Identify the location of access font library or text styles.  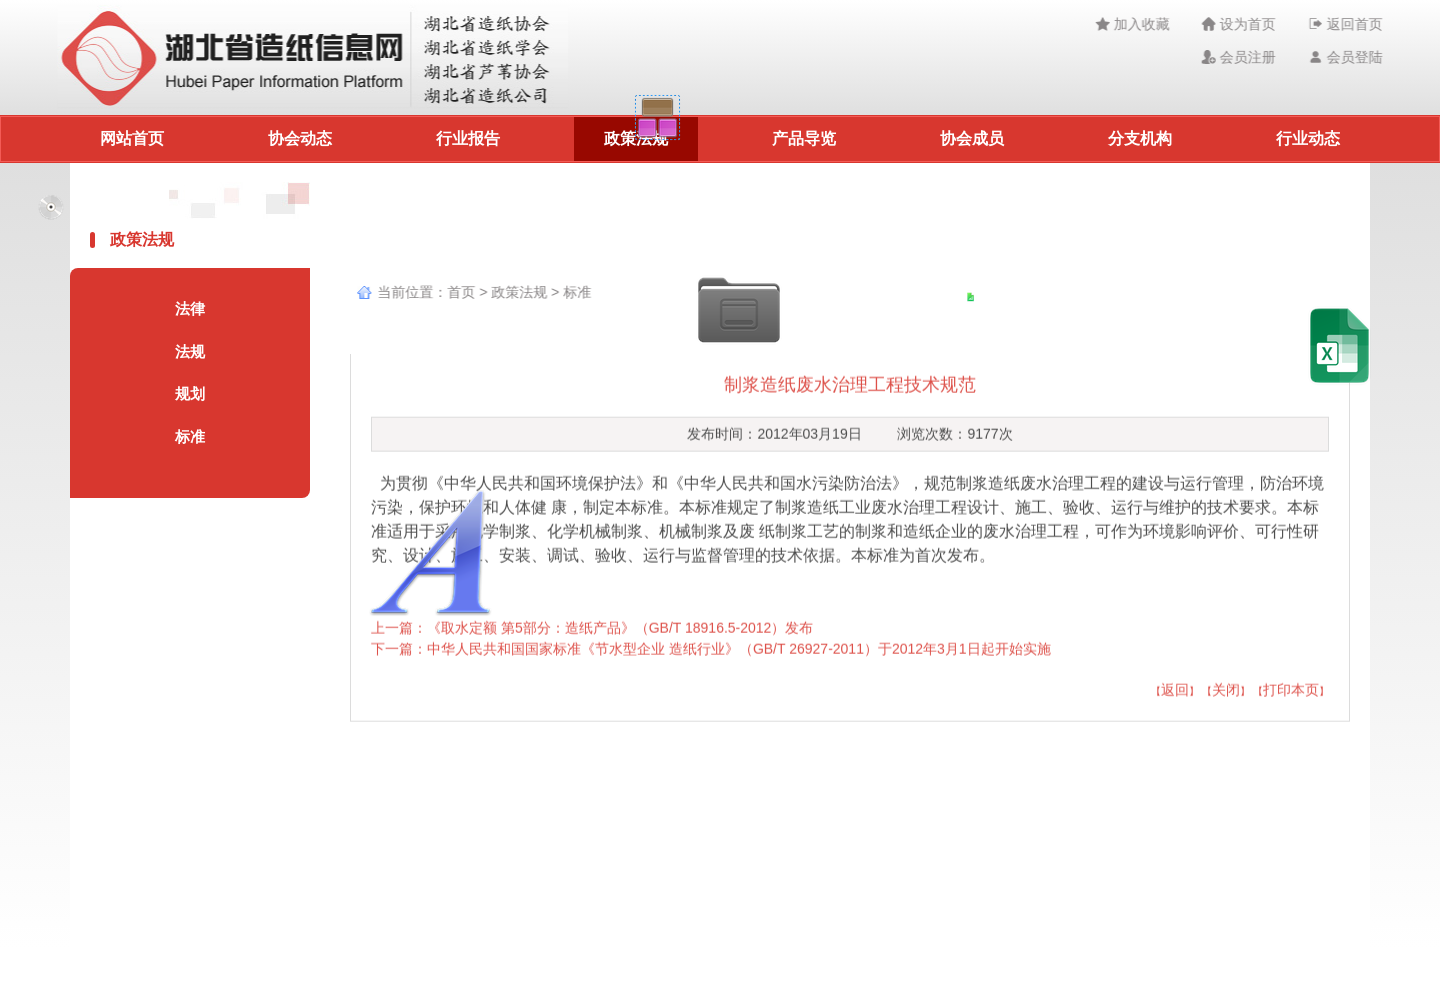
(430, 555).